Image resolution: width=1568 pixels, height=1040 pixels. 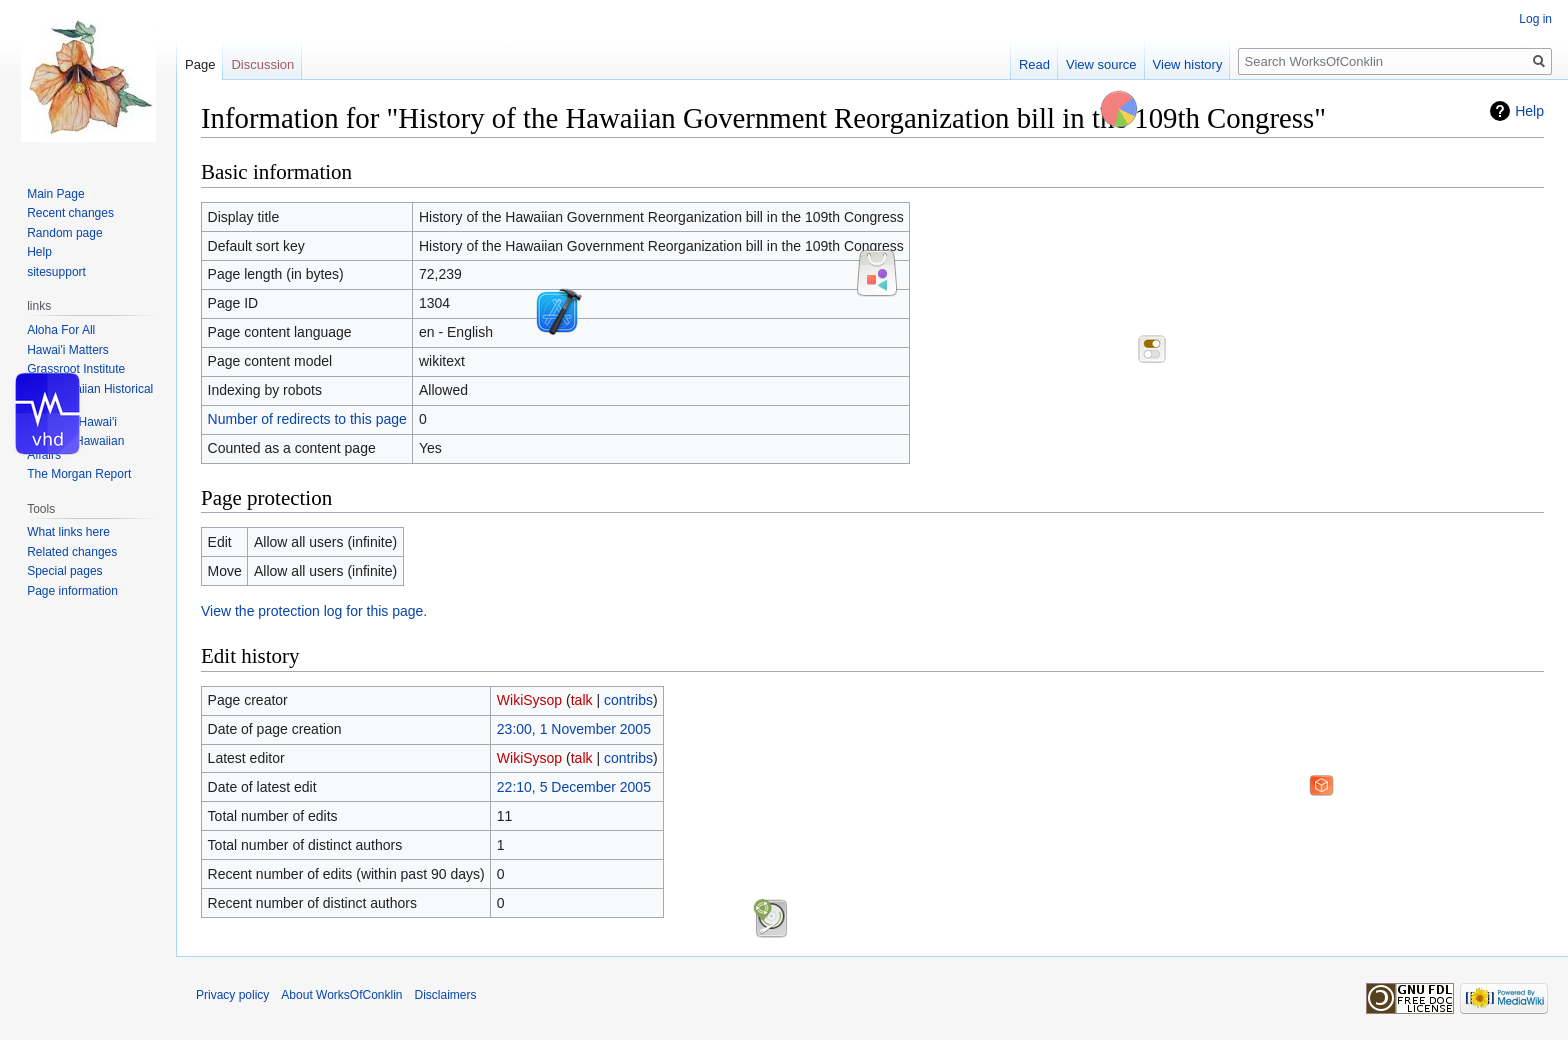 I want to click on open a 3D model file, so click(x=1321, y=784).